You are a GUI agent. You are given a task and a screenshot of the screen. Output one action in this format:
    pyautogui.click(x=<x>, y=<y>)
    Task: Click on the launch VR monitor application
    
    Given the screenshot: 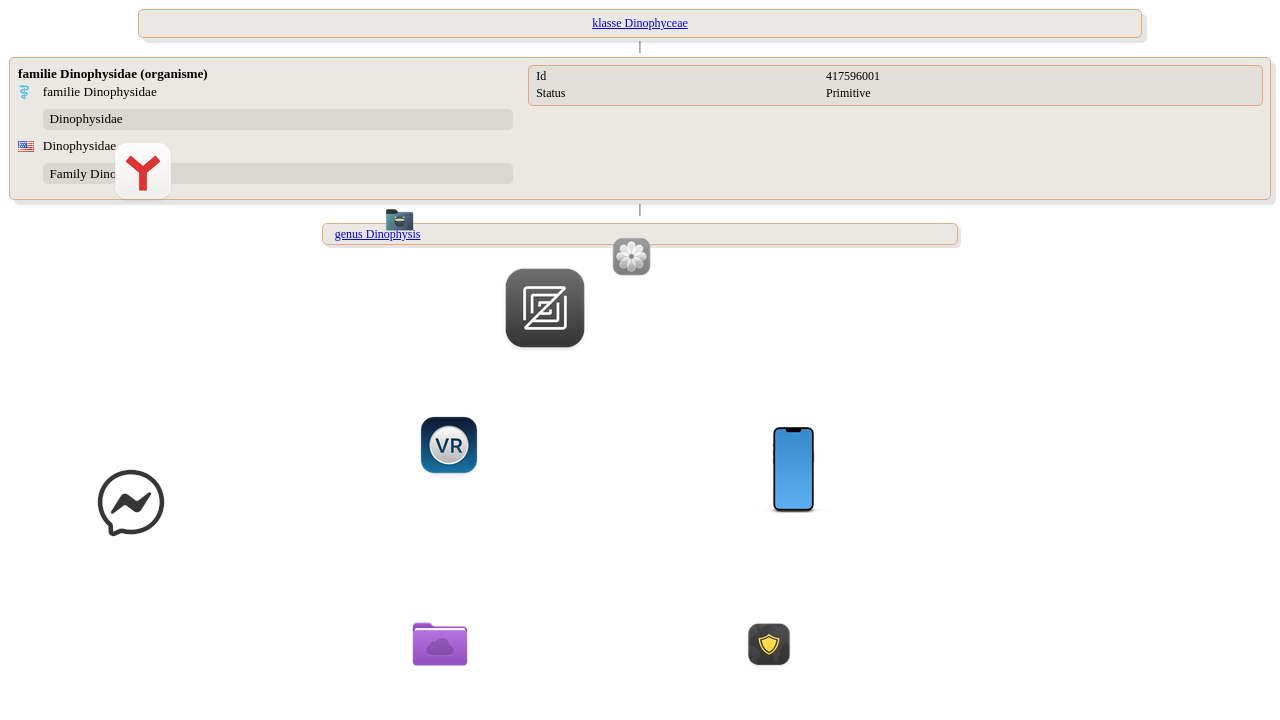 What is the action you would take?
    pyautogui.click(x=449, y=445)
    